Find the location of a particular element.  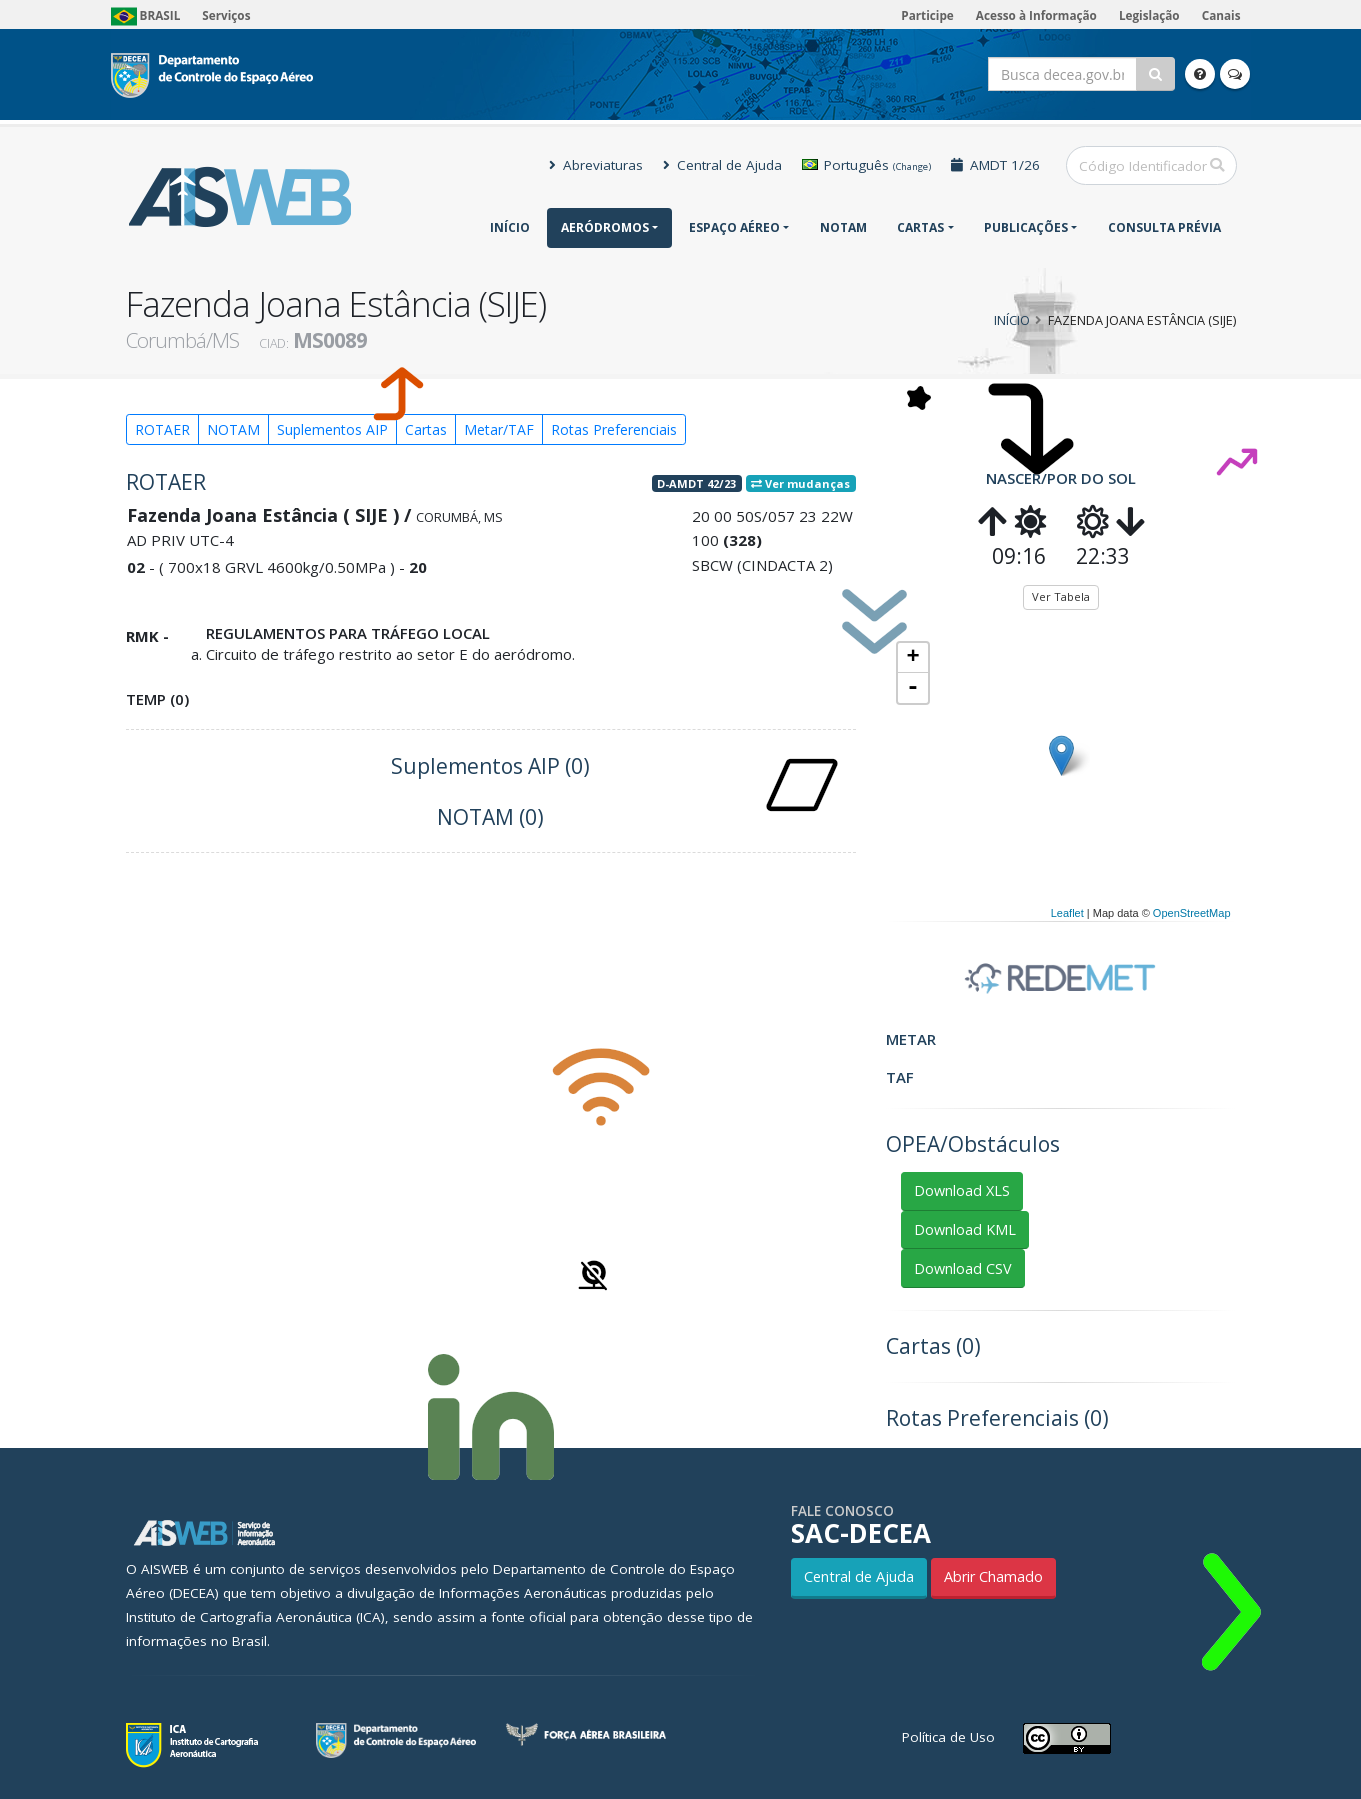

camera is disabled or turned off is located at coordinates (594, 1276).